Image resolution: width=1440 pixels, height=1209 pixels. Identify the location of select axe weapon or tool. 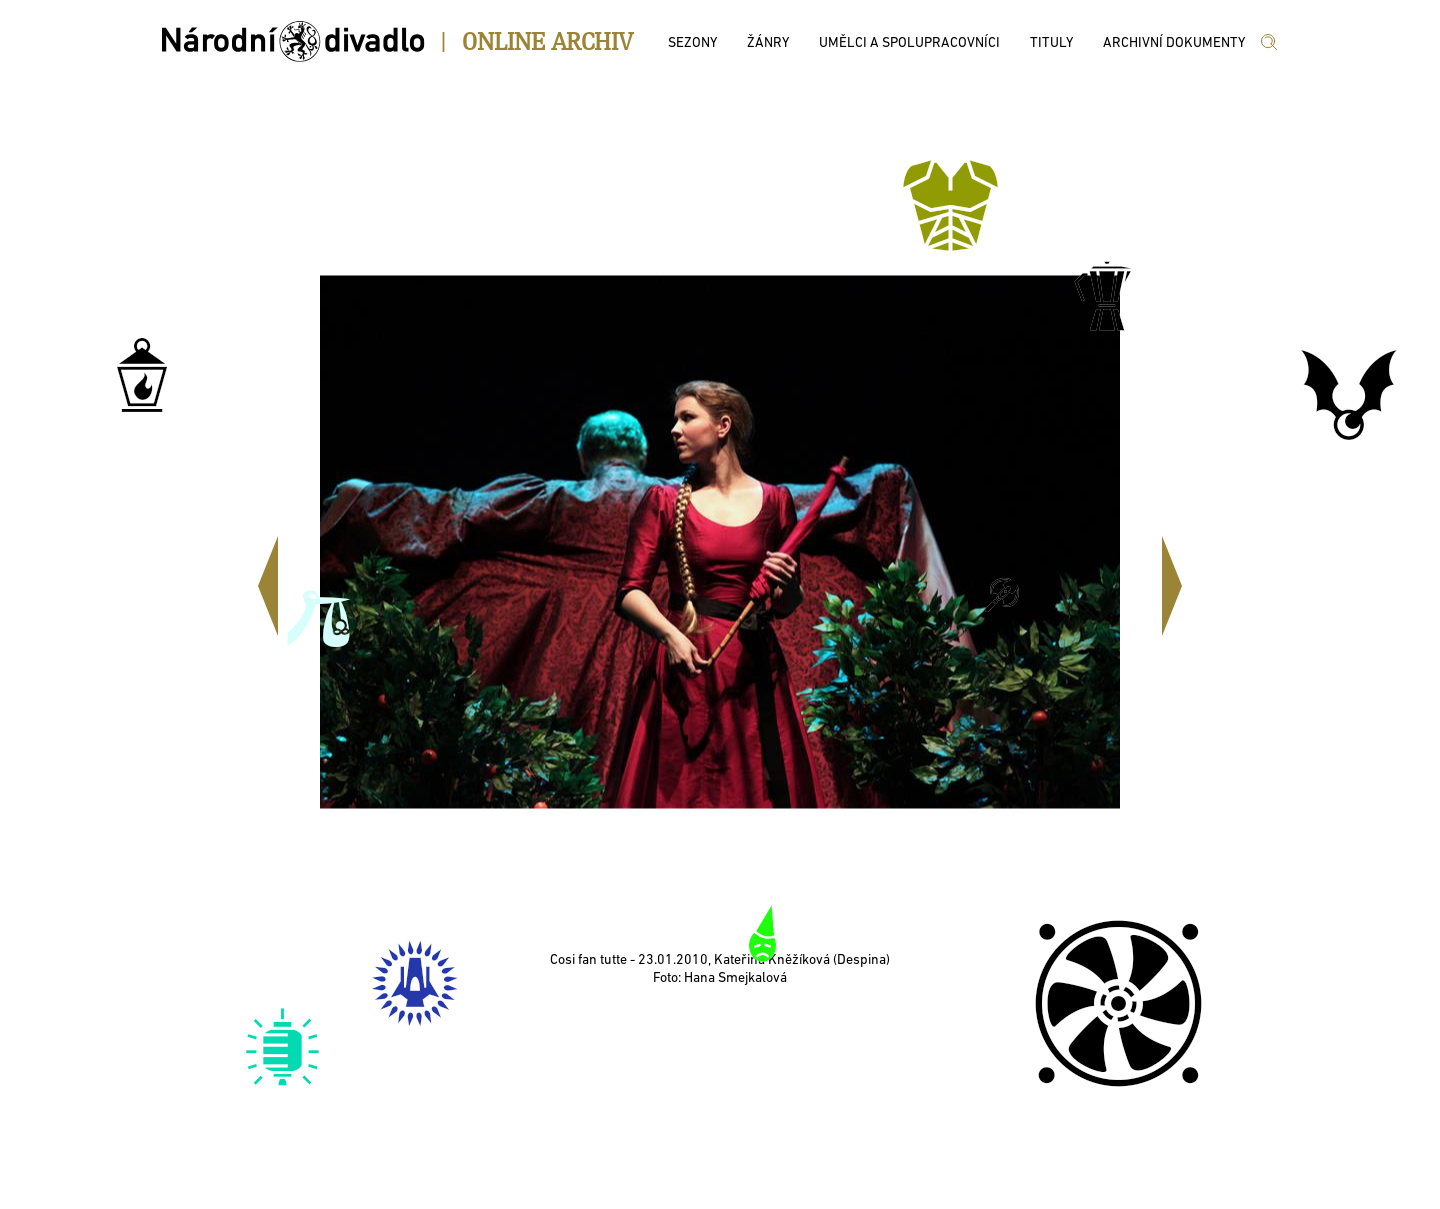
(1002, 594).